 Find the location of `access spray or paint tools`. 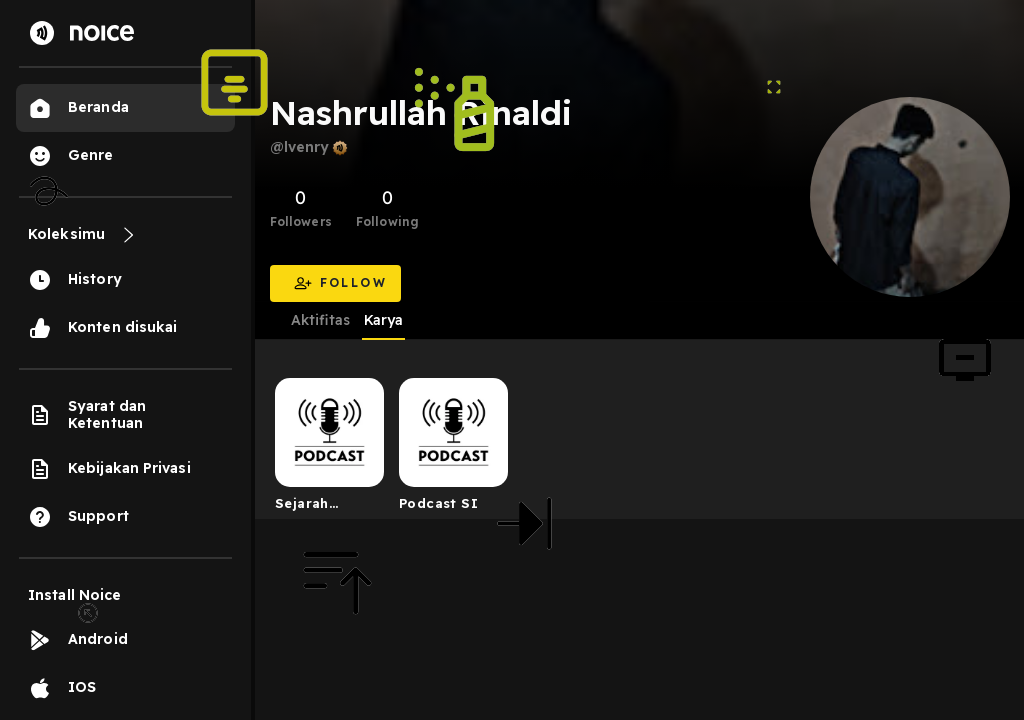

access spray or paint tools is located at coordinates (454, 107).